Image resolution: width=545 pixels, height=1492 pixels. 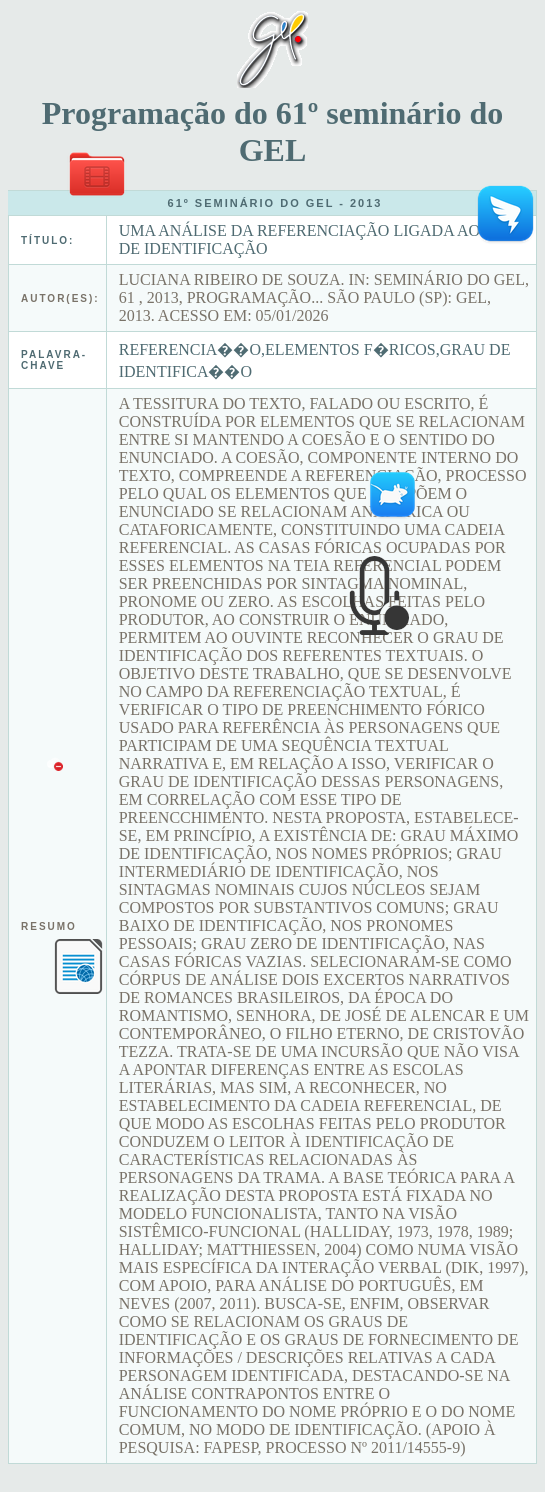 I want to click on a libreoffice web document file, so click(x=78, y=966).